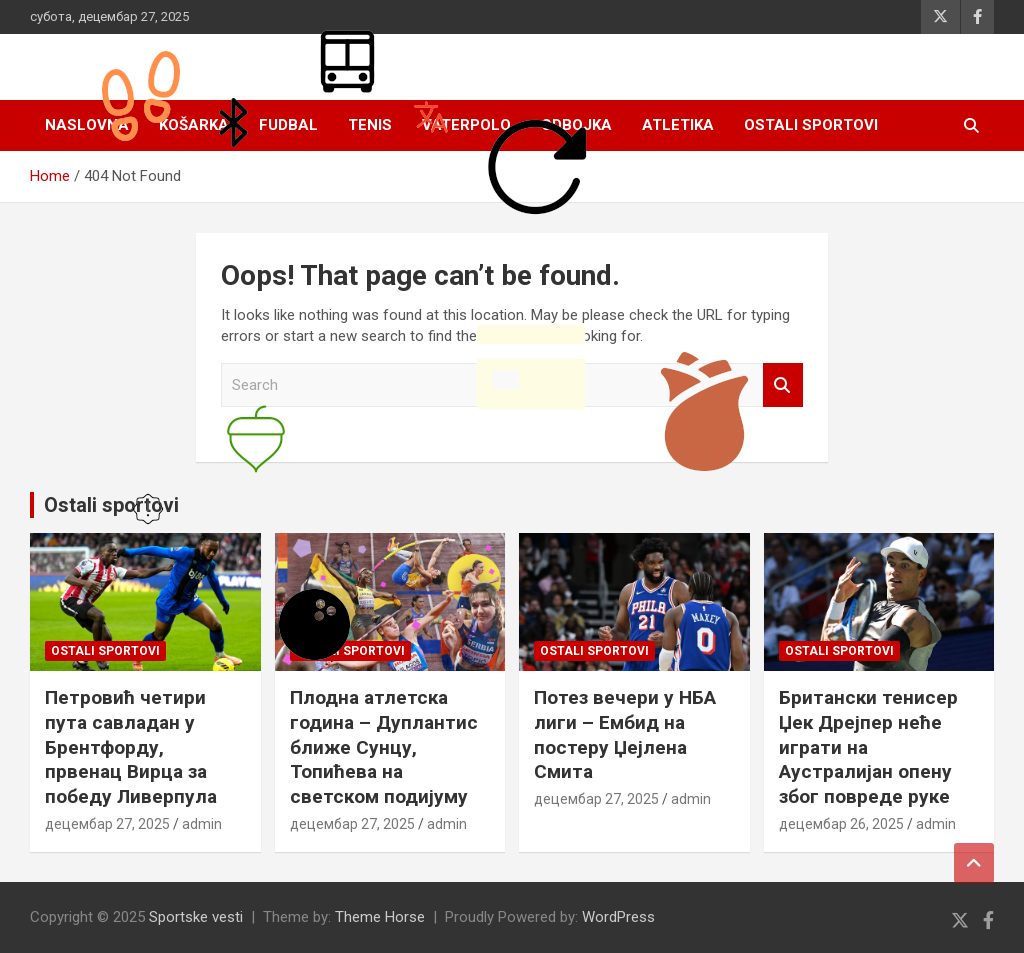 The width and height of the screenshot is (1024, 953). I want to click on view bus routes or schedules, so click(347, 61).